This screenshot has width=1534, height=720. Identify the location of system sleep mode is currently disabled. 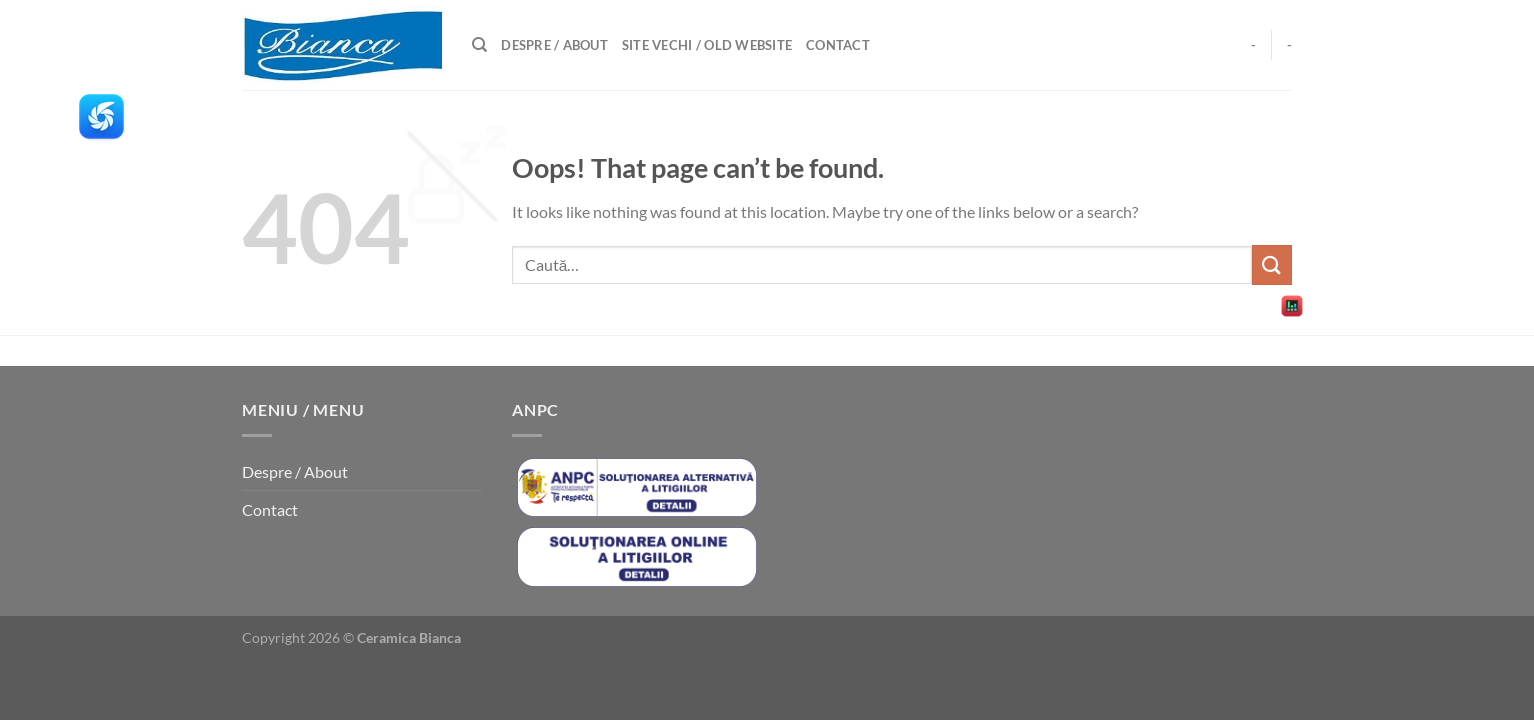
(455, 175).